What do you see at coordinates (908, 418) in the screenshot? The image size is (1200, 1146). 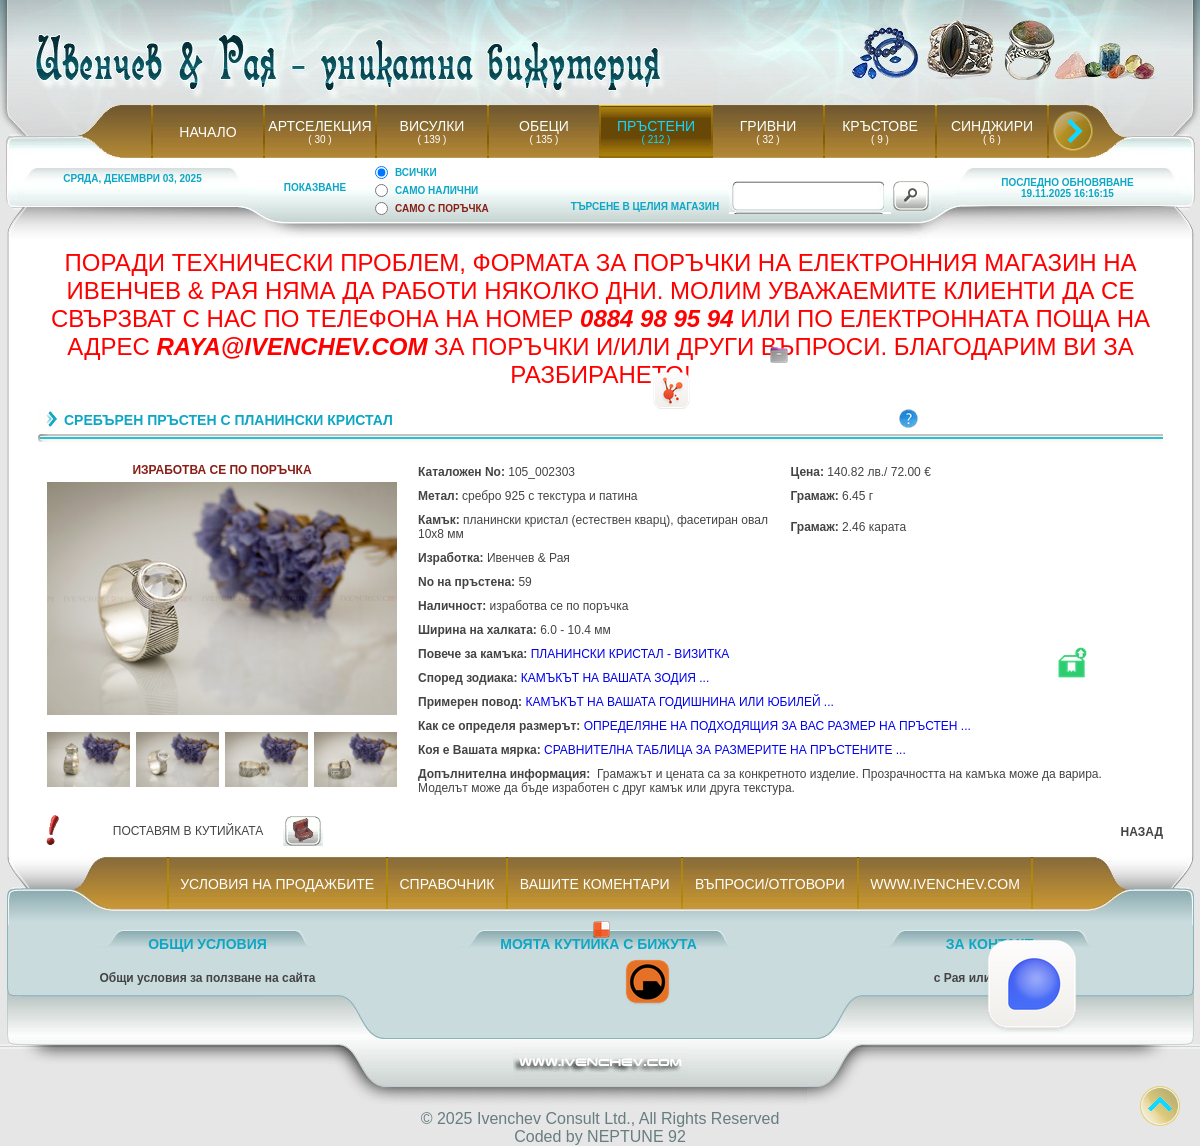 I see `open help or support documentation` at bounding box center [908, 418].